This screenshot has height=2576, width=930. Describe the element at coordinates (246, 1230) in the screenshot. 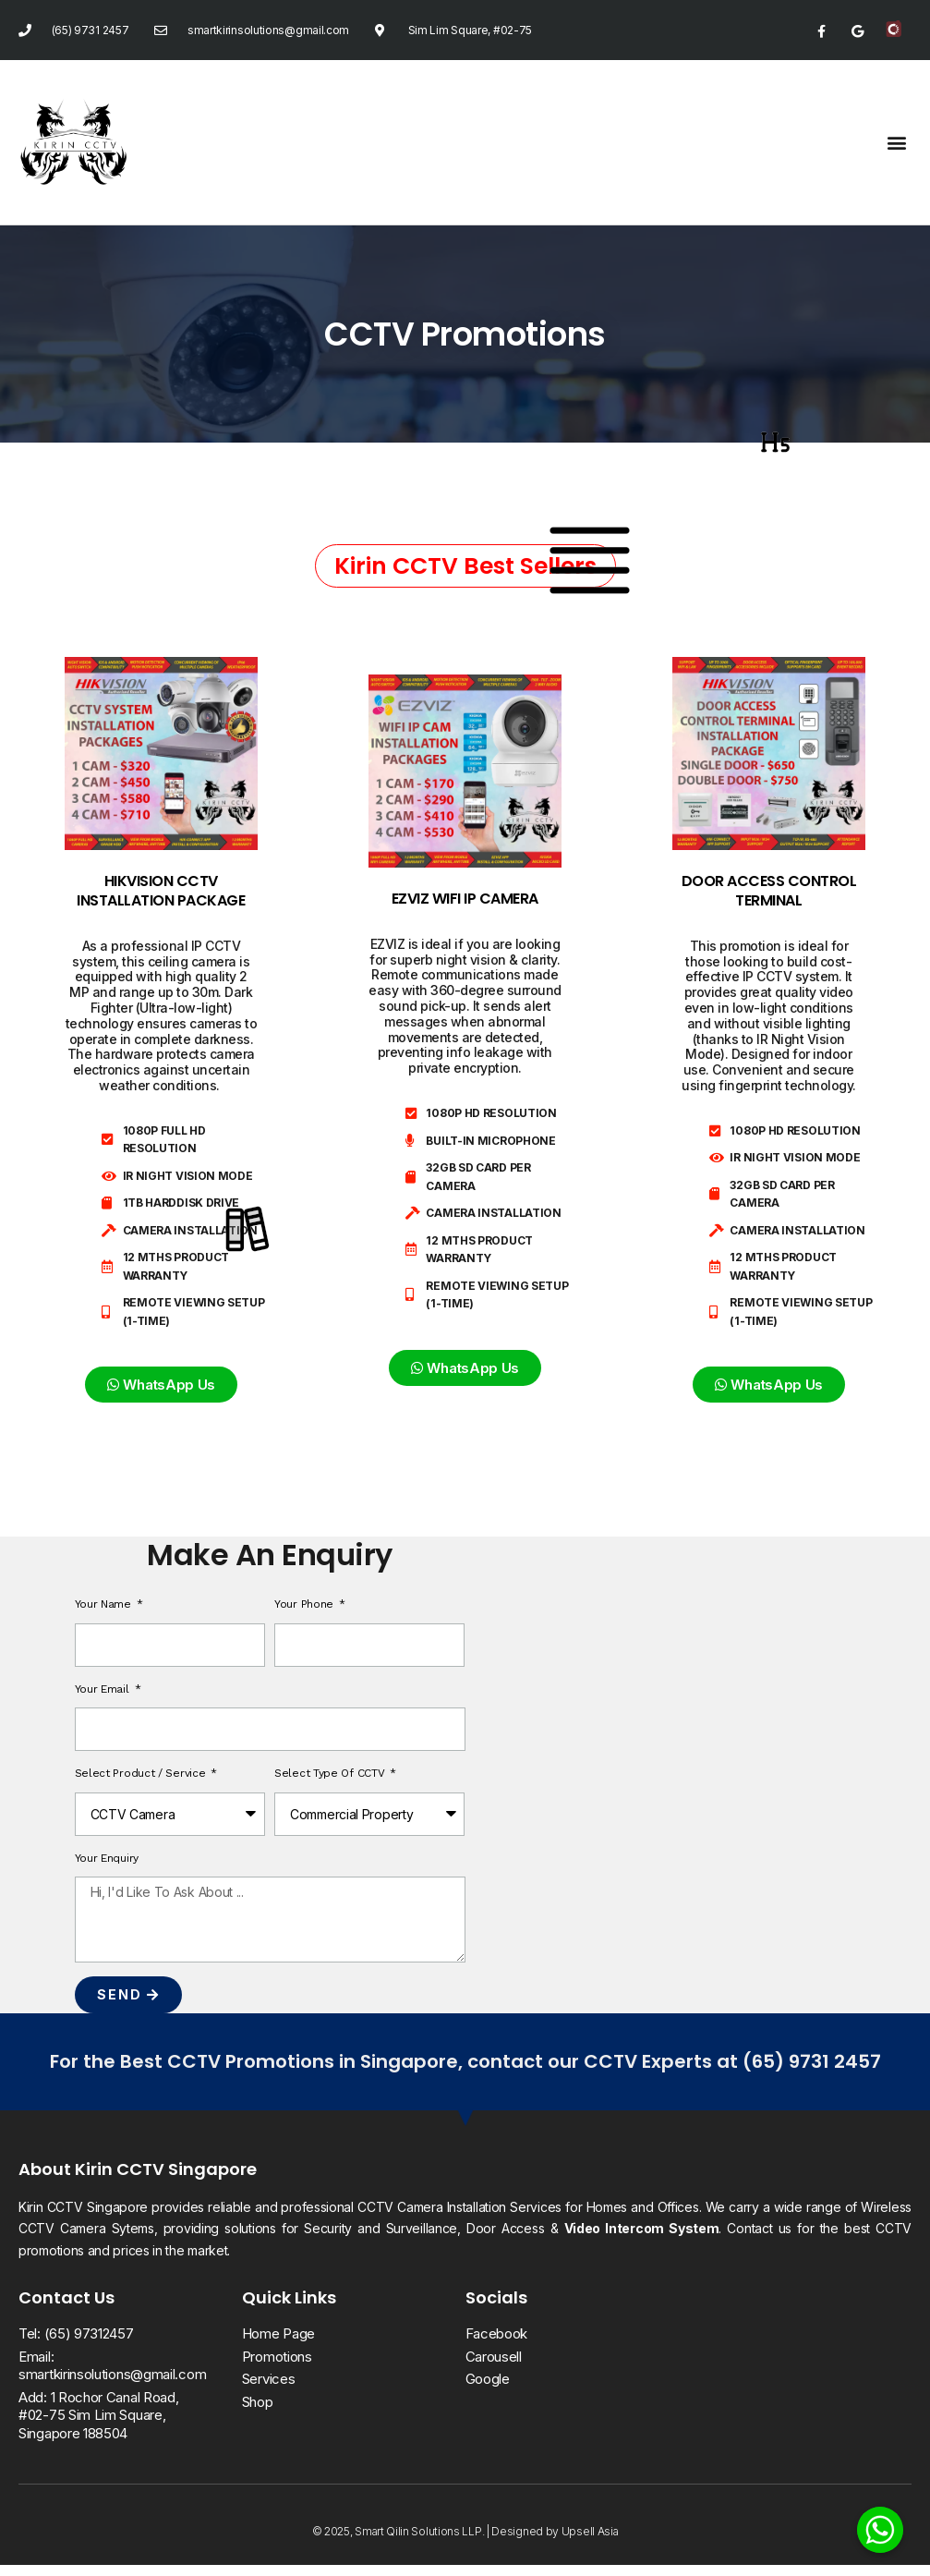

I see `access your library or book collection` at that location.